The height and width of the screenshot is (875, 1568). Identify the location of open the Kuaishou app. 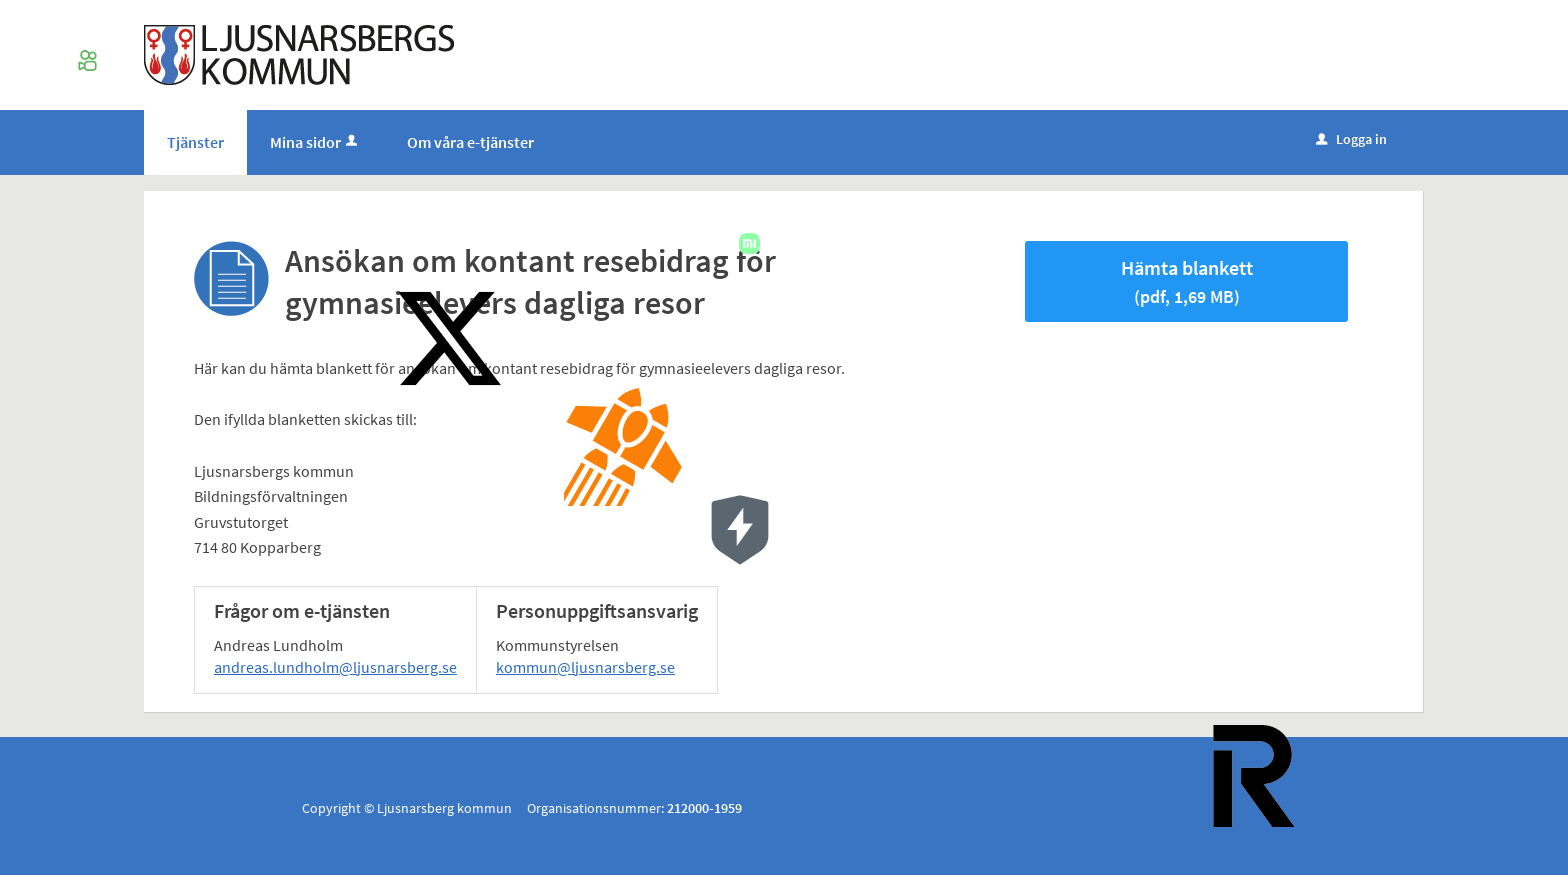
(87, 60).